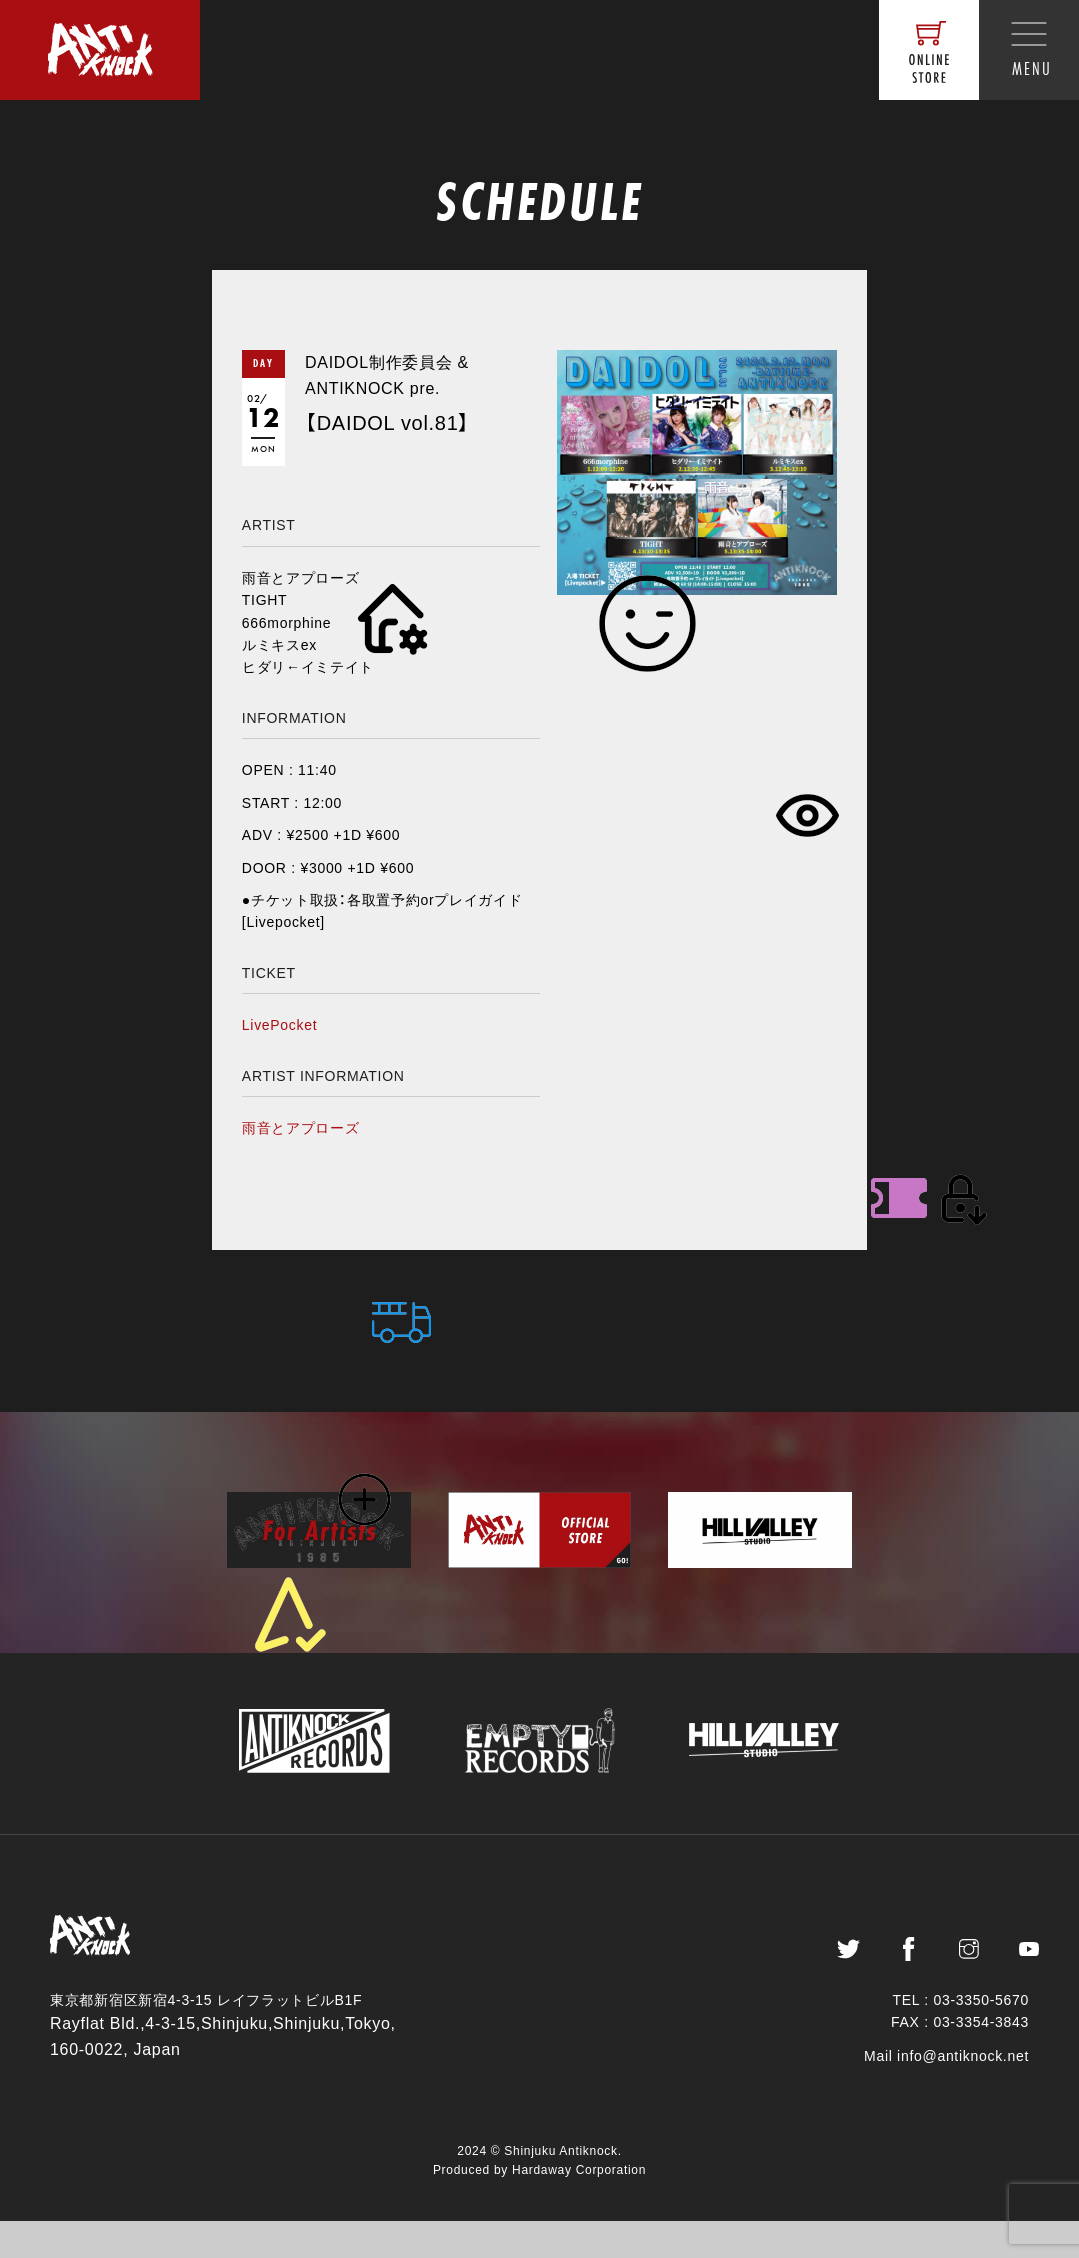  What do you see at coordinates (899, 1198) in the screenshot?
I see `view your tickets or passes` at bounding box center [899, 1198].